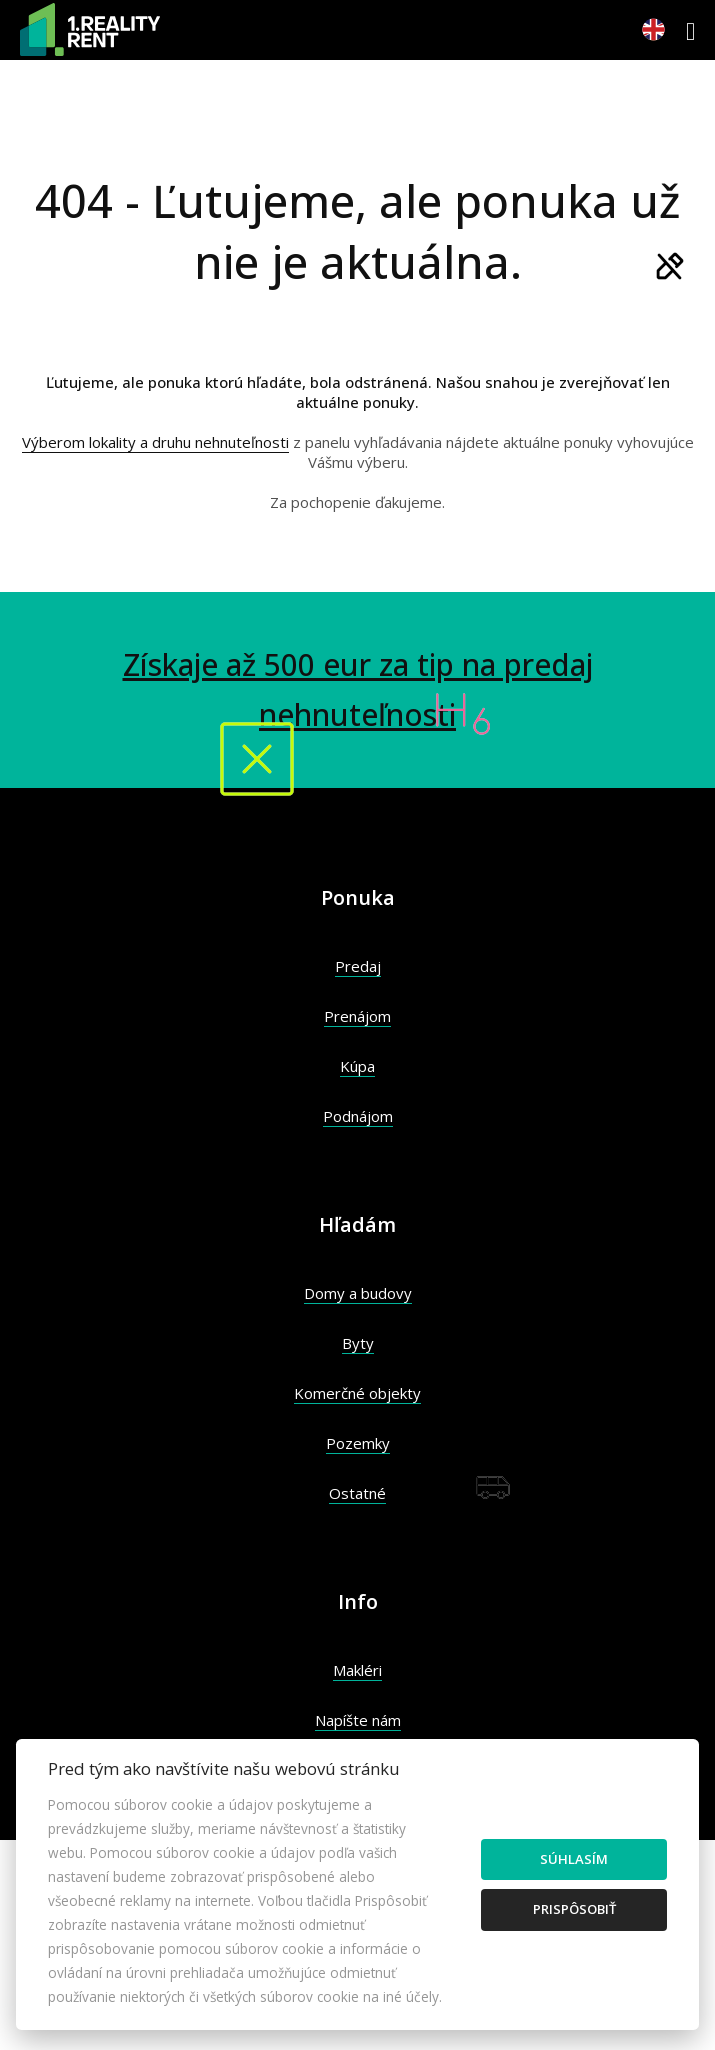  Describe the element at coordinates (492, 1487) in the screenshot. I see `track delivery or shipping status` at that location.